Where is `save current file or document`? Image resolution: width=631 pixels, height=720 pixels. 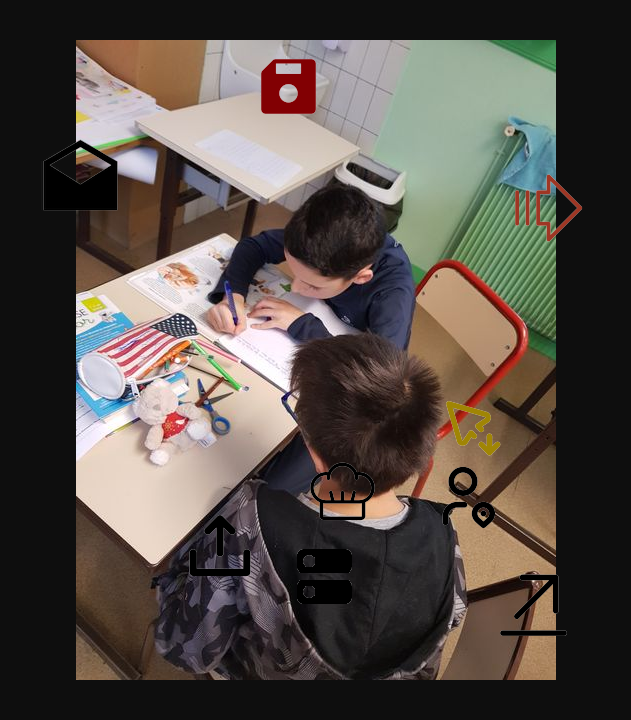 save current file or document is located at coordinates (288, 86).